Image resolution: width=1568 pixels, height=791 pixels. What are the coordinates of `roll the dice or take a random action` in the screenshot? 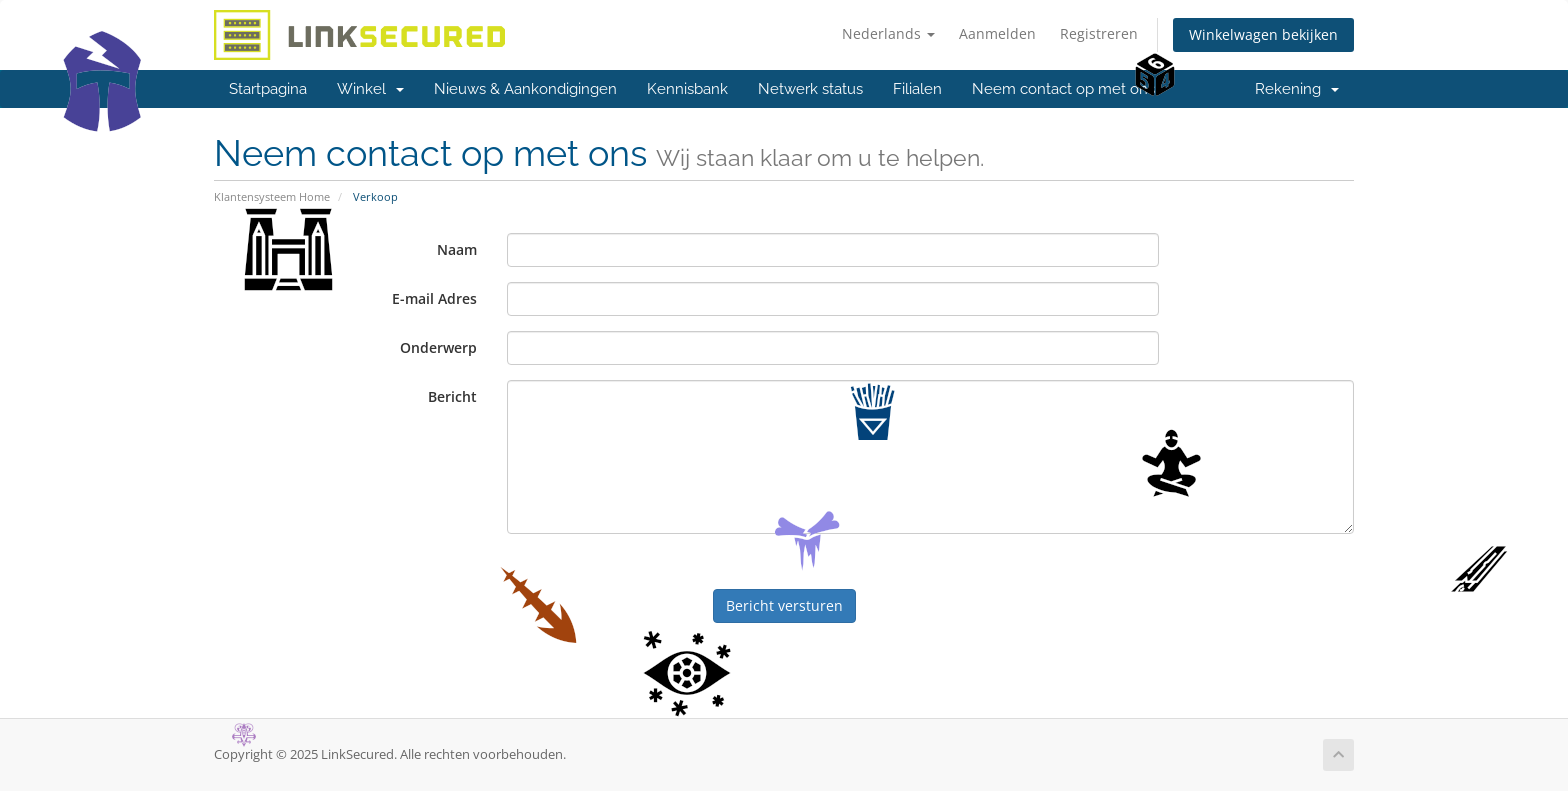 It's located at (1155, 75).